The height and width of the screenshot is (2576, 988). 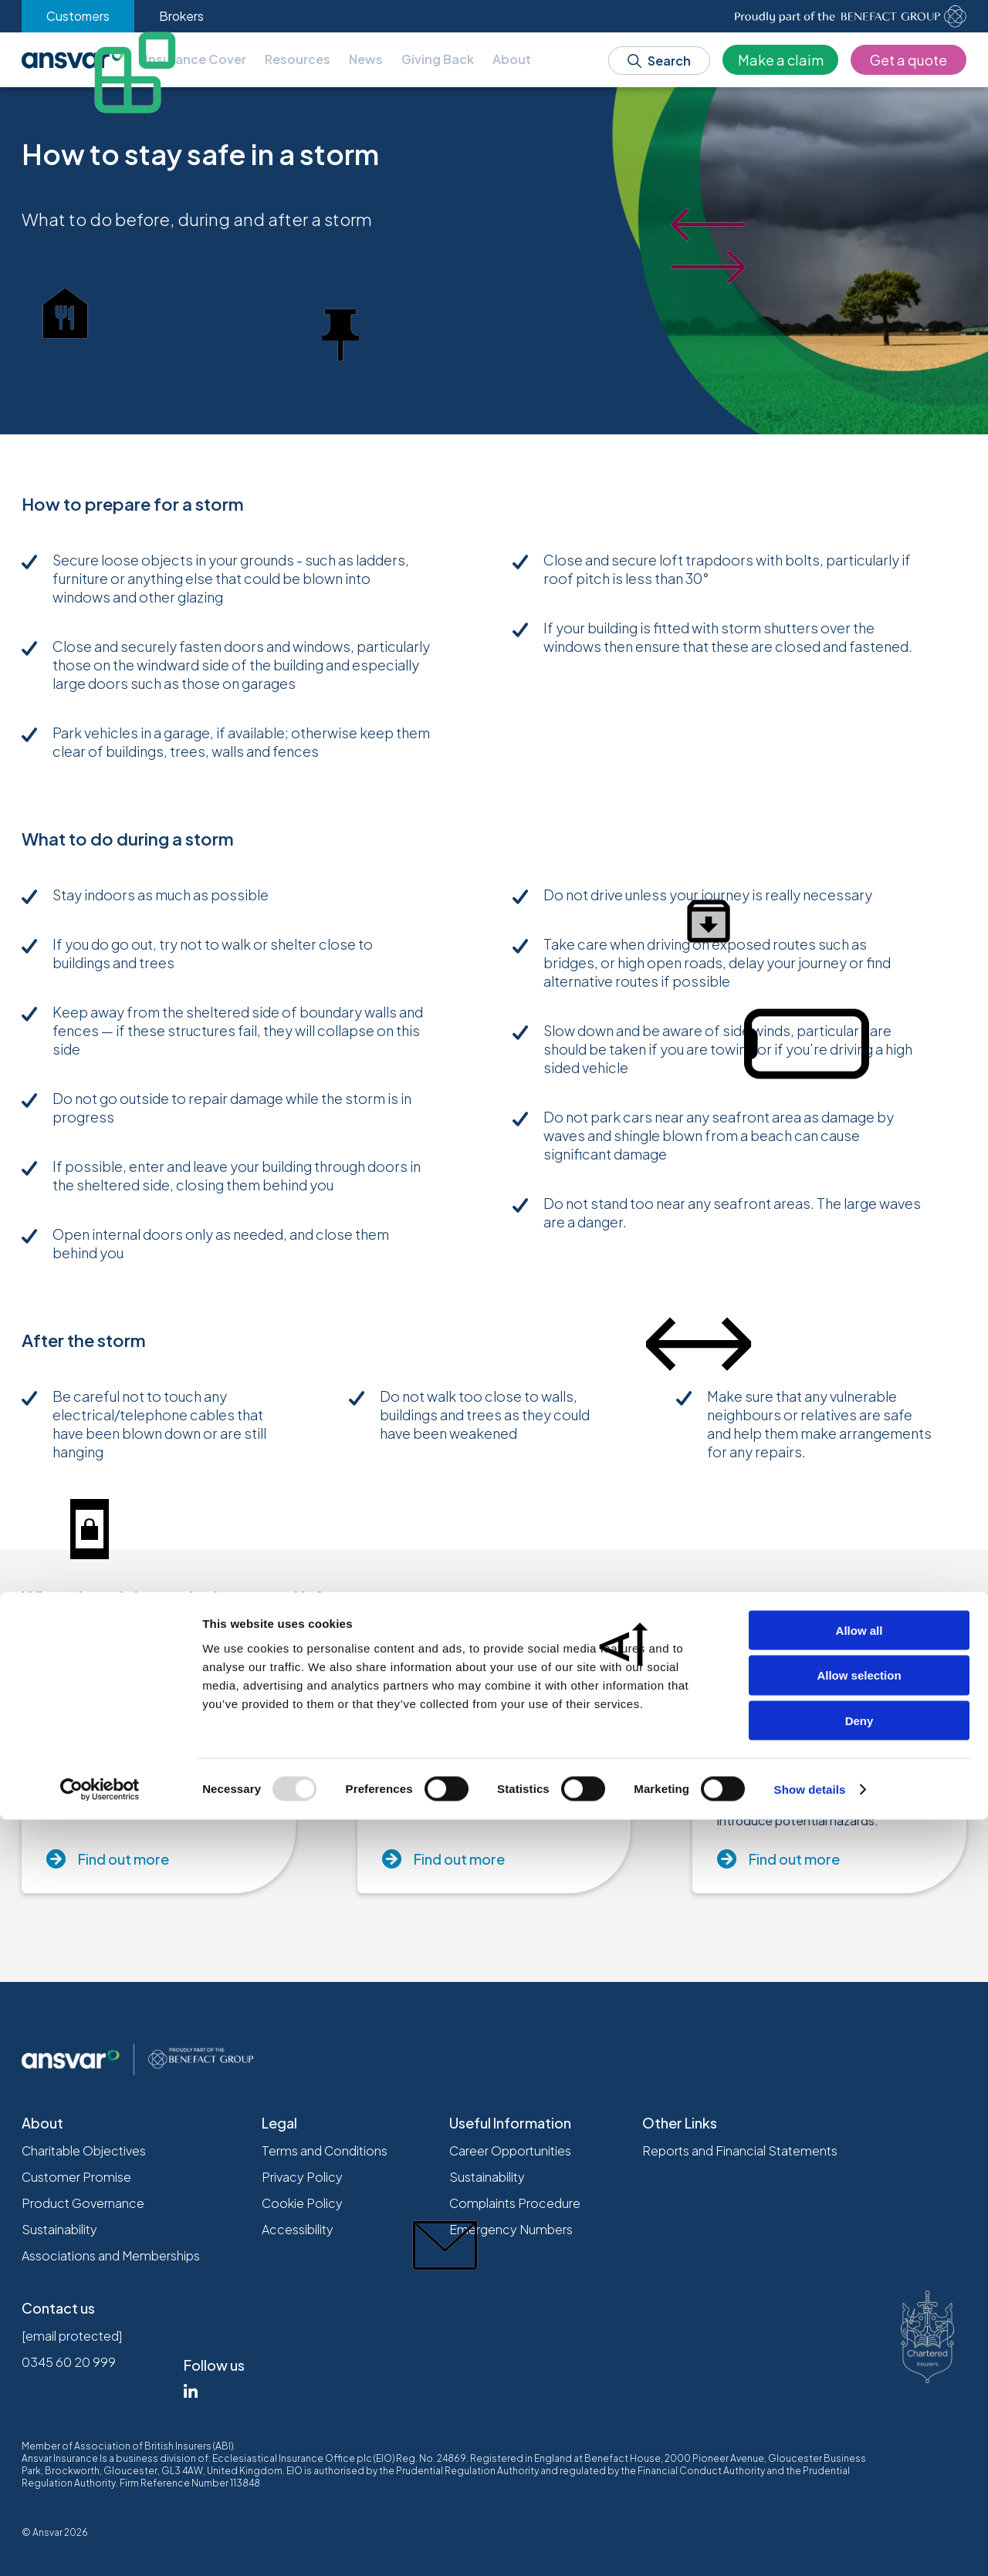 I want to click on find nearby food banks or food assistance locations, so click(x=65, y=312).